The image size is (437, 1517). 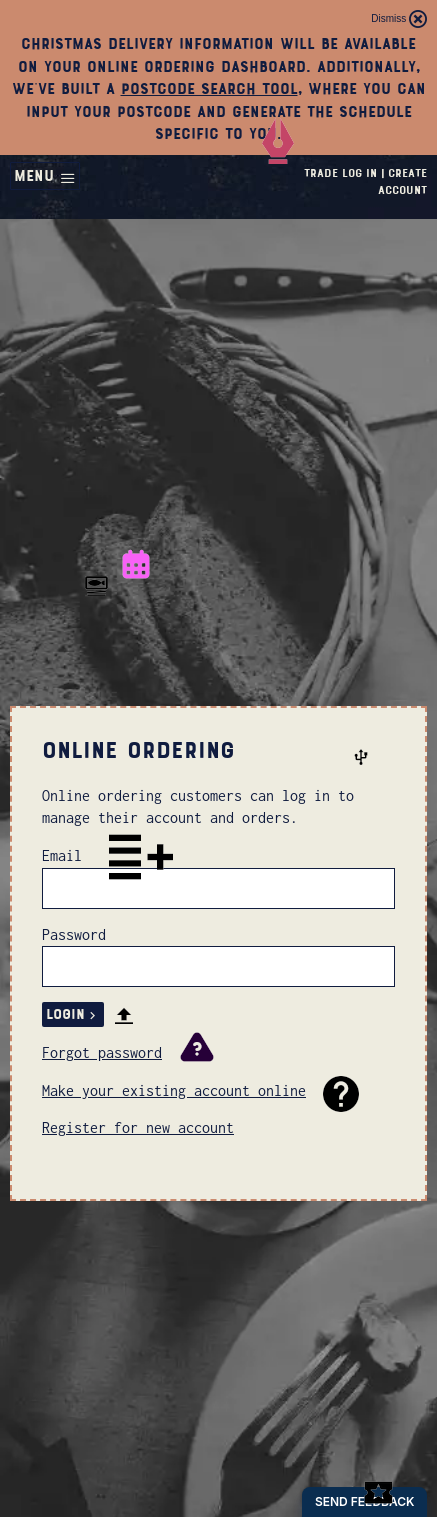 What do you see at coordinates (378, 1492) in the screenshot?
I see `view nearby events or entertainment` at bounding box center [378, 1492].